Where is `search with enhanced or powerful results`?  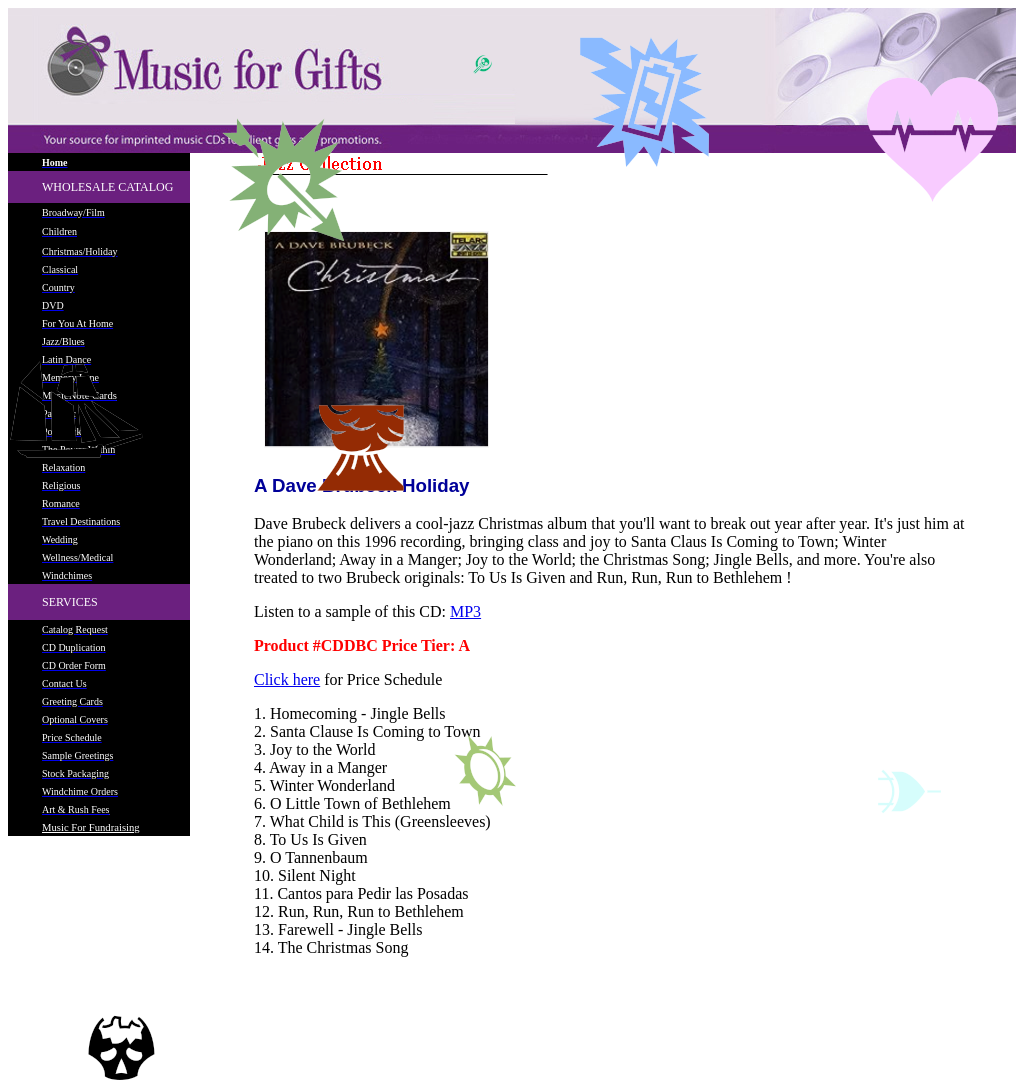
search with enhanced or powerful results is located at coordinates (283, 179).